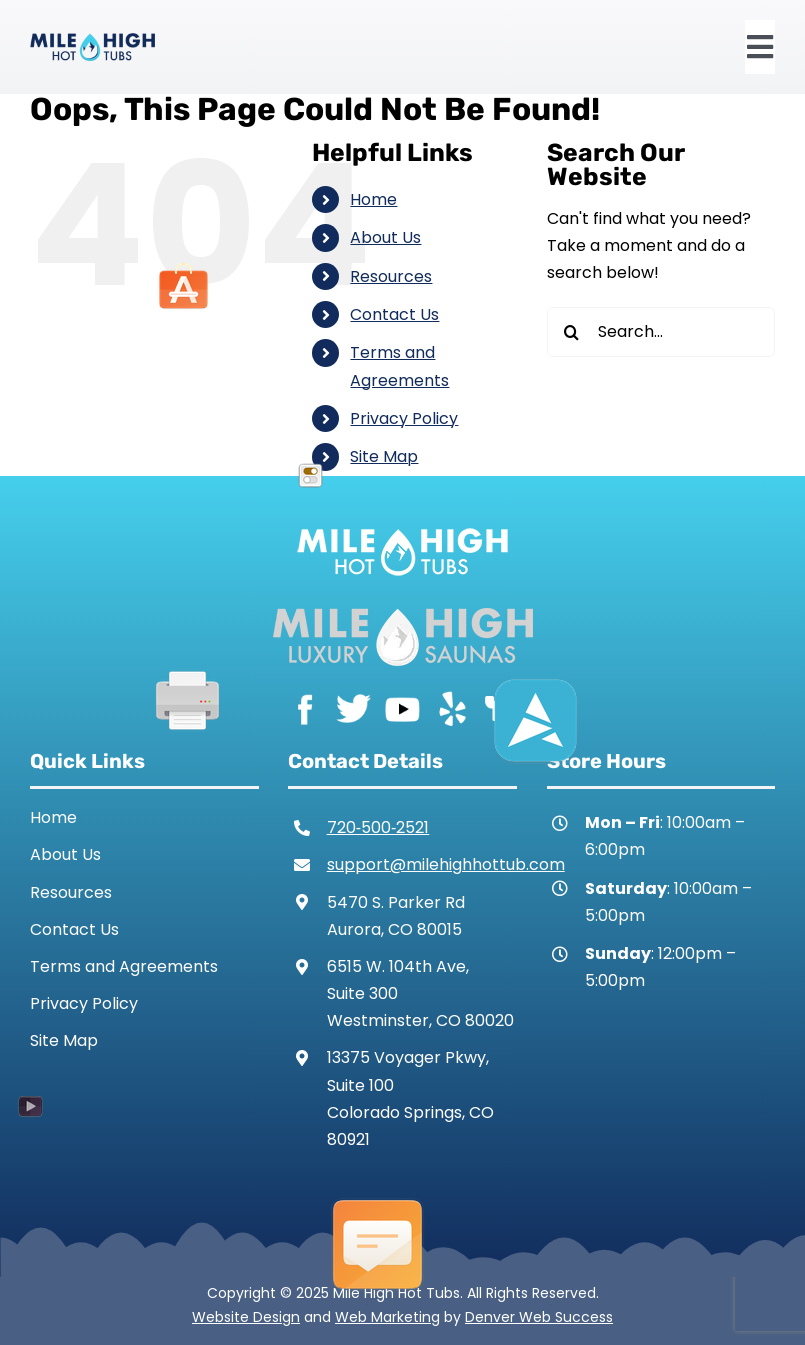  Describe the element at coordinates (187, 700) in the screenshot. I see `print the current file or document` at that location.